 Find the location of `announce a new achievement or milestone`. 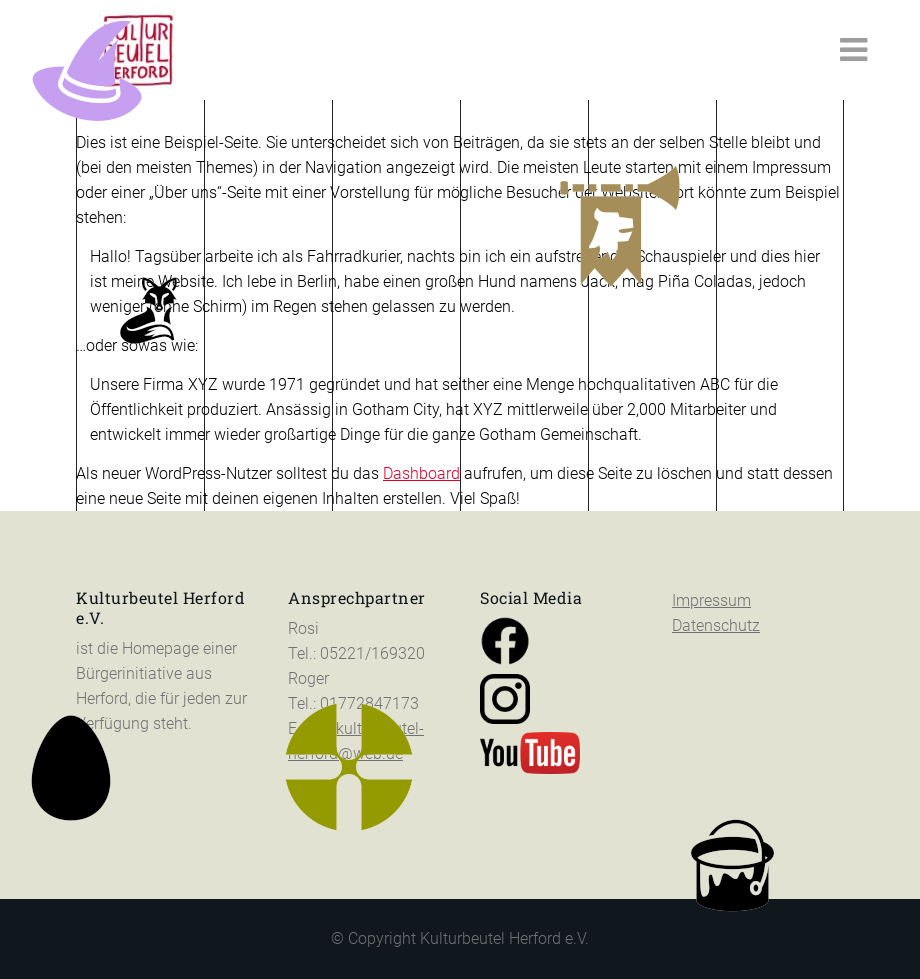

announce a new achievement or milestone is located at coordinates (620, 226).